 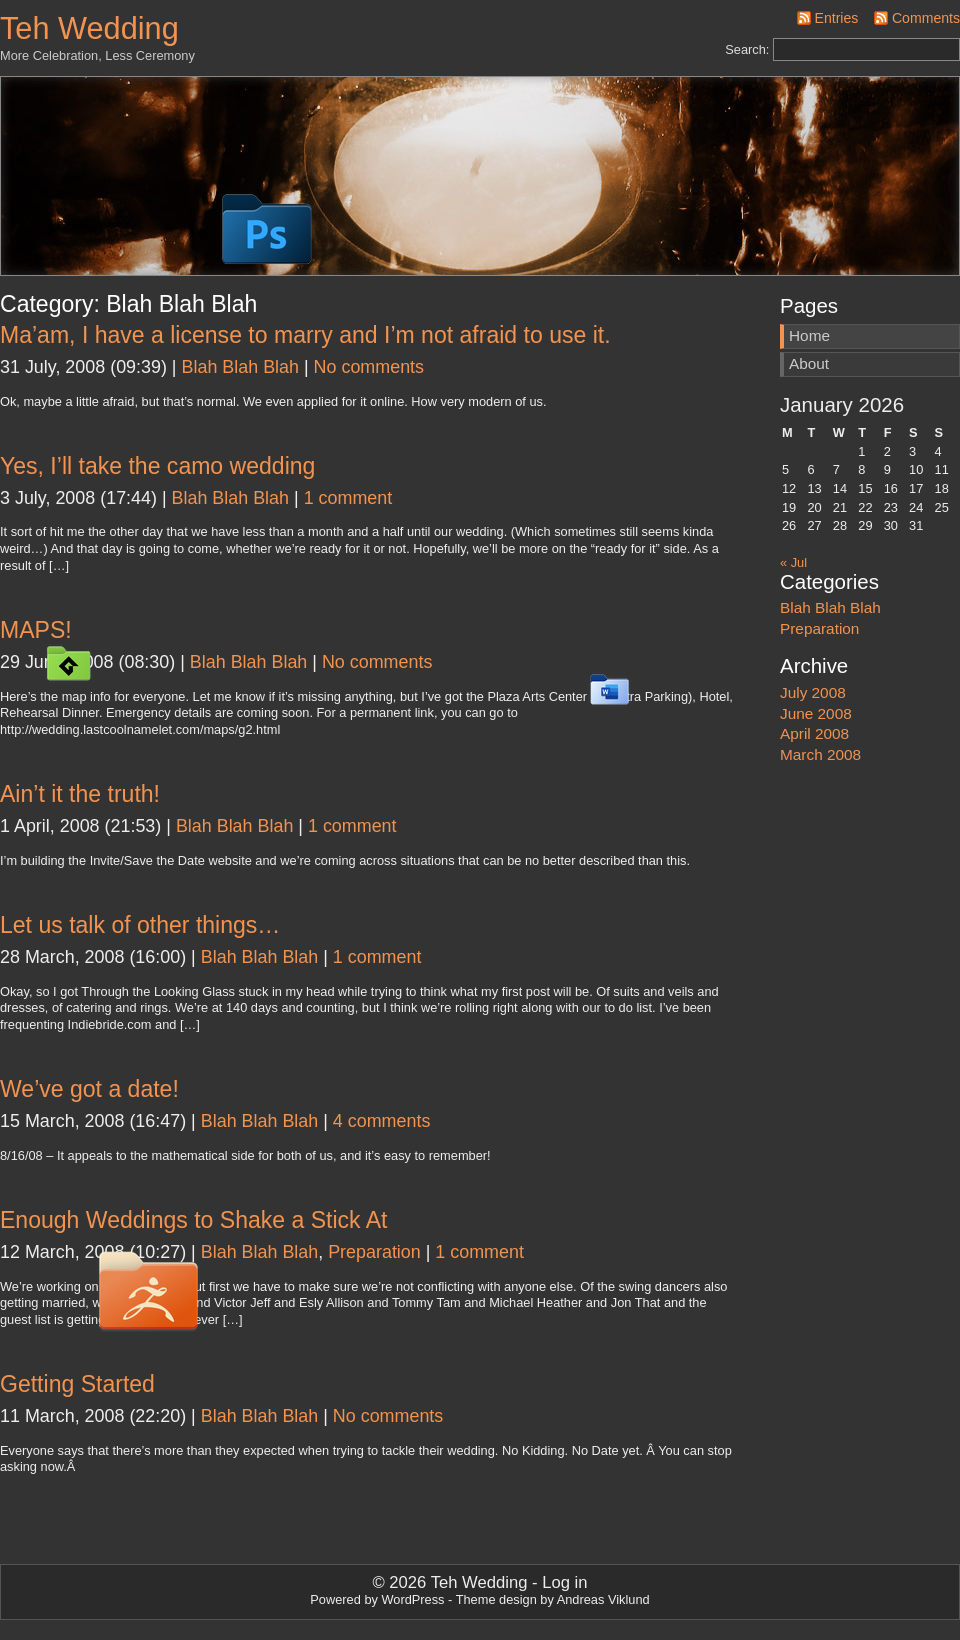 What do you see at coordinates (68, 664) in the screenshot?
I see `open game maker studio project folder` at bounding box center [68, 664].